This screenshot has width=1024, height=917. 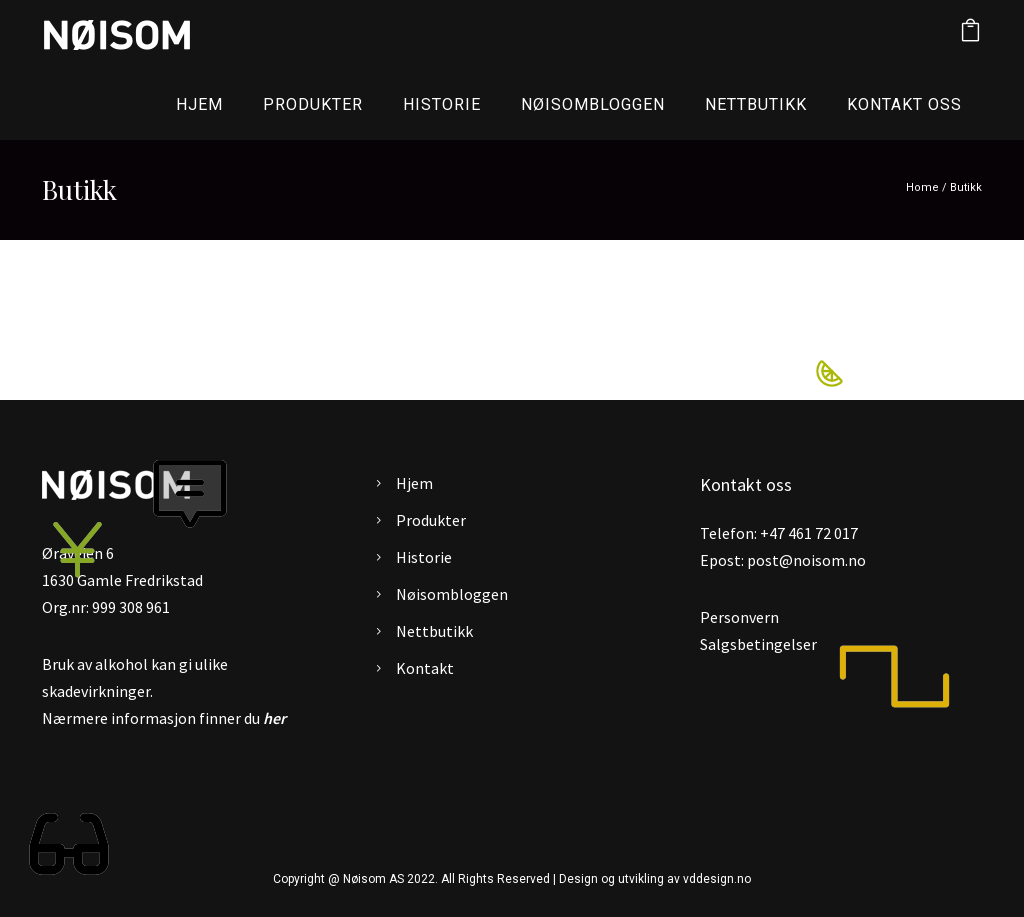 I want to click on view prices in Japanese yen, so click(x=77, y=548).